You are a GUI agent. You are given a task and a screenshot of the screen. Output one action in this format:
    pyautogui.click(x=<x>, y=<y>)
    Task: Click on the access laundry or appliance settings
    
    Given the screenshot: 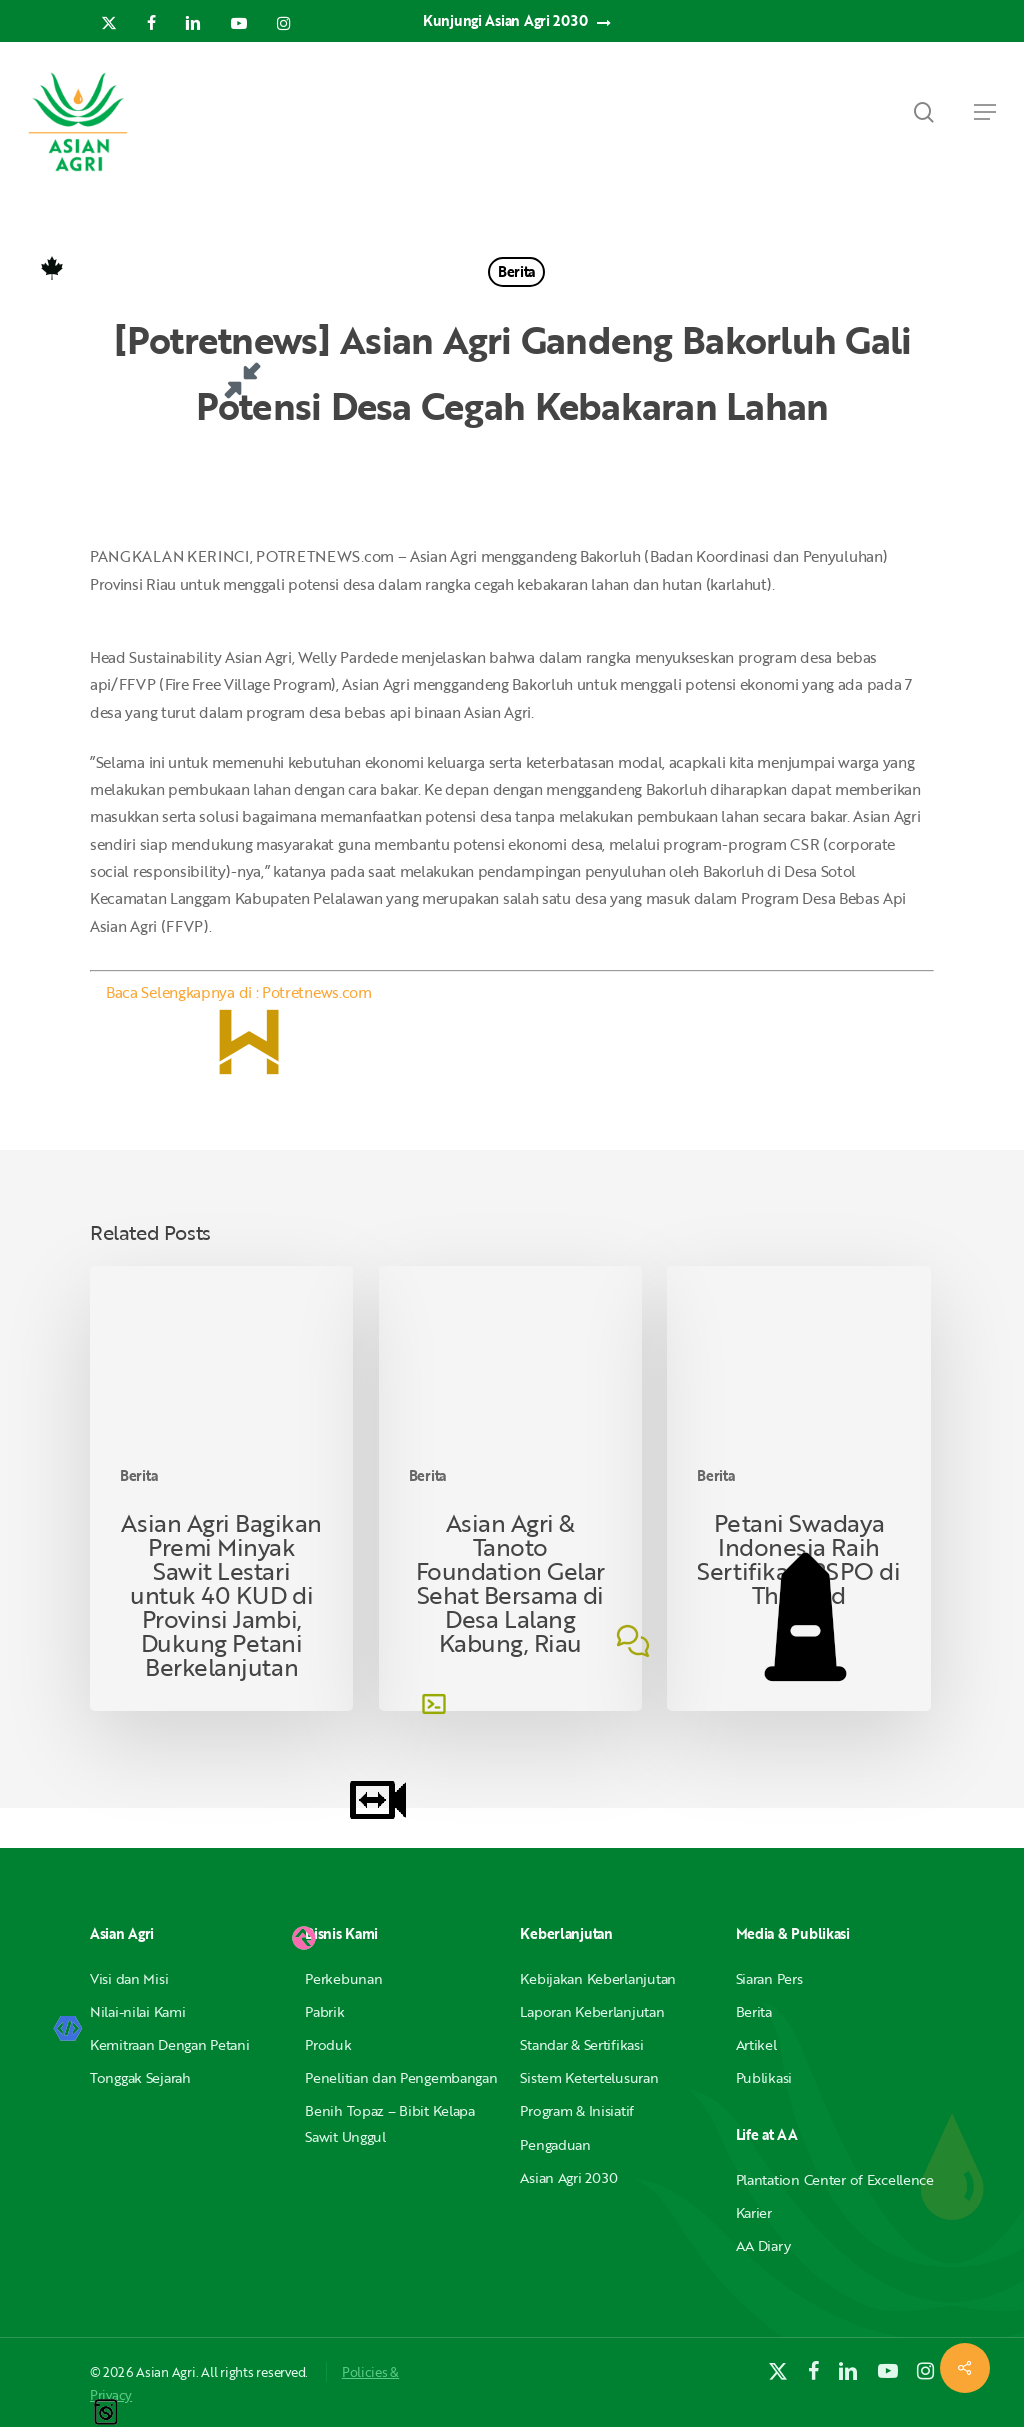 What is the action you would take?
    pyautogui.click(x=106, y=2412)
    